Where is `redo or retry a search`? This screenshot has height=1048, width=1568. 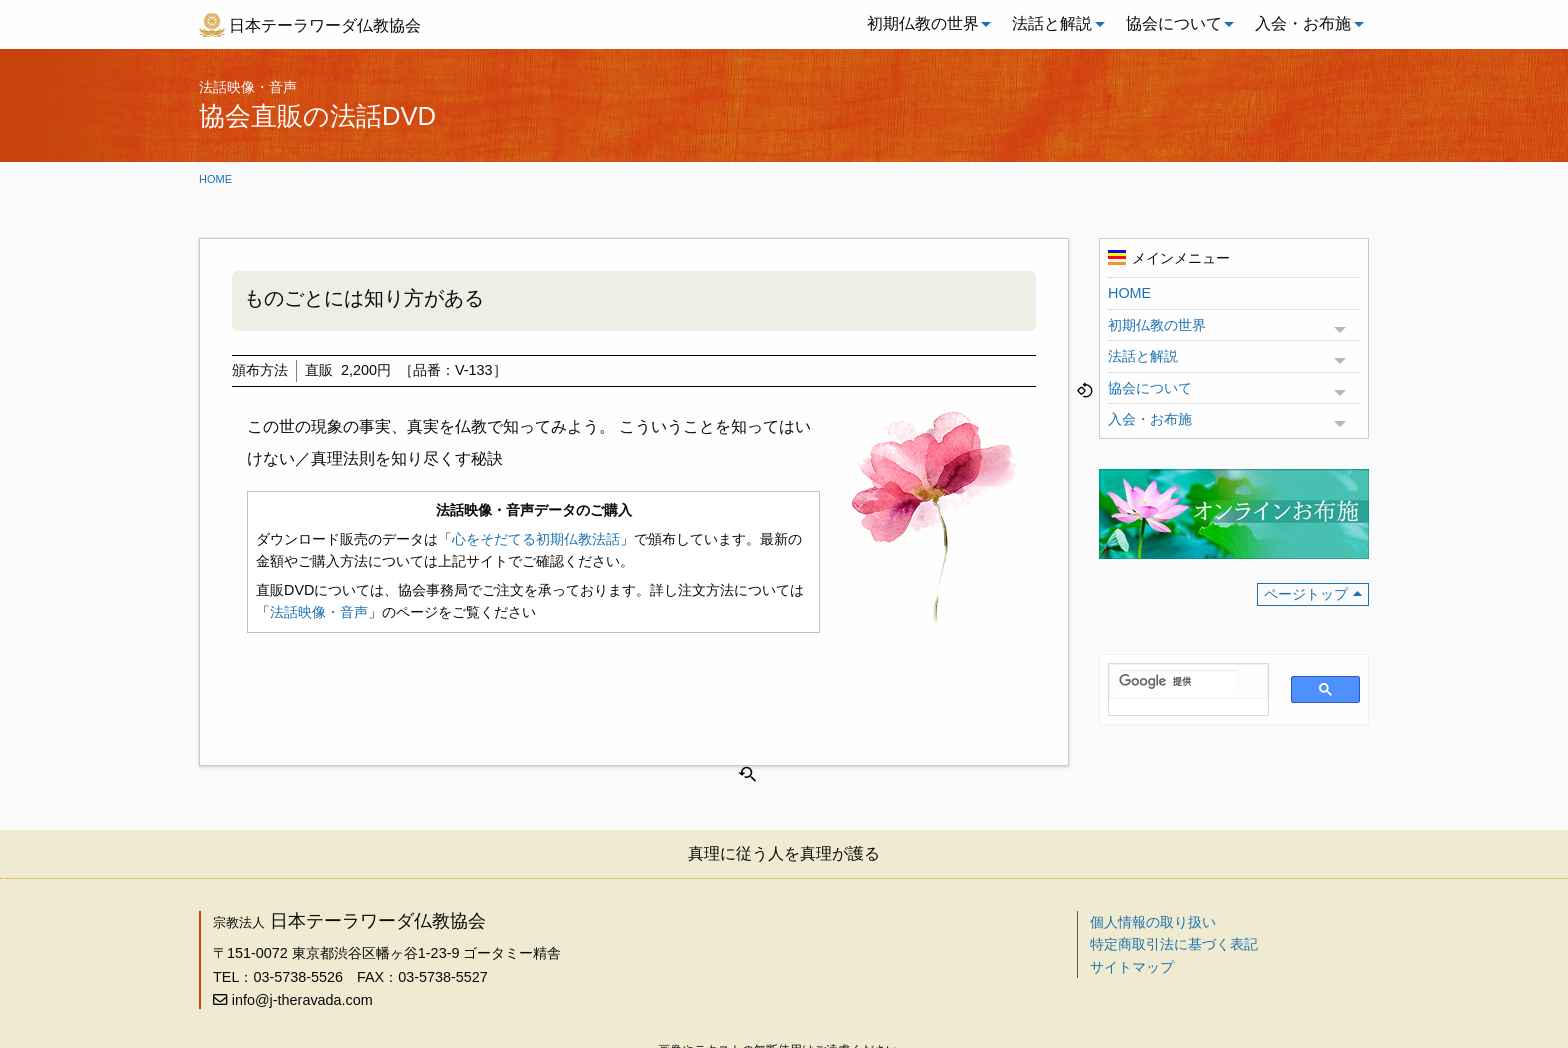
redo or retry a search is located at coordinates (747, 774).